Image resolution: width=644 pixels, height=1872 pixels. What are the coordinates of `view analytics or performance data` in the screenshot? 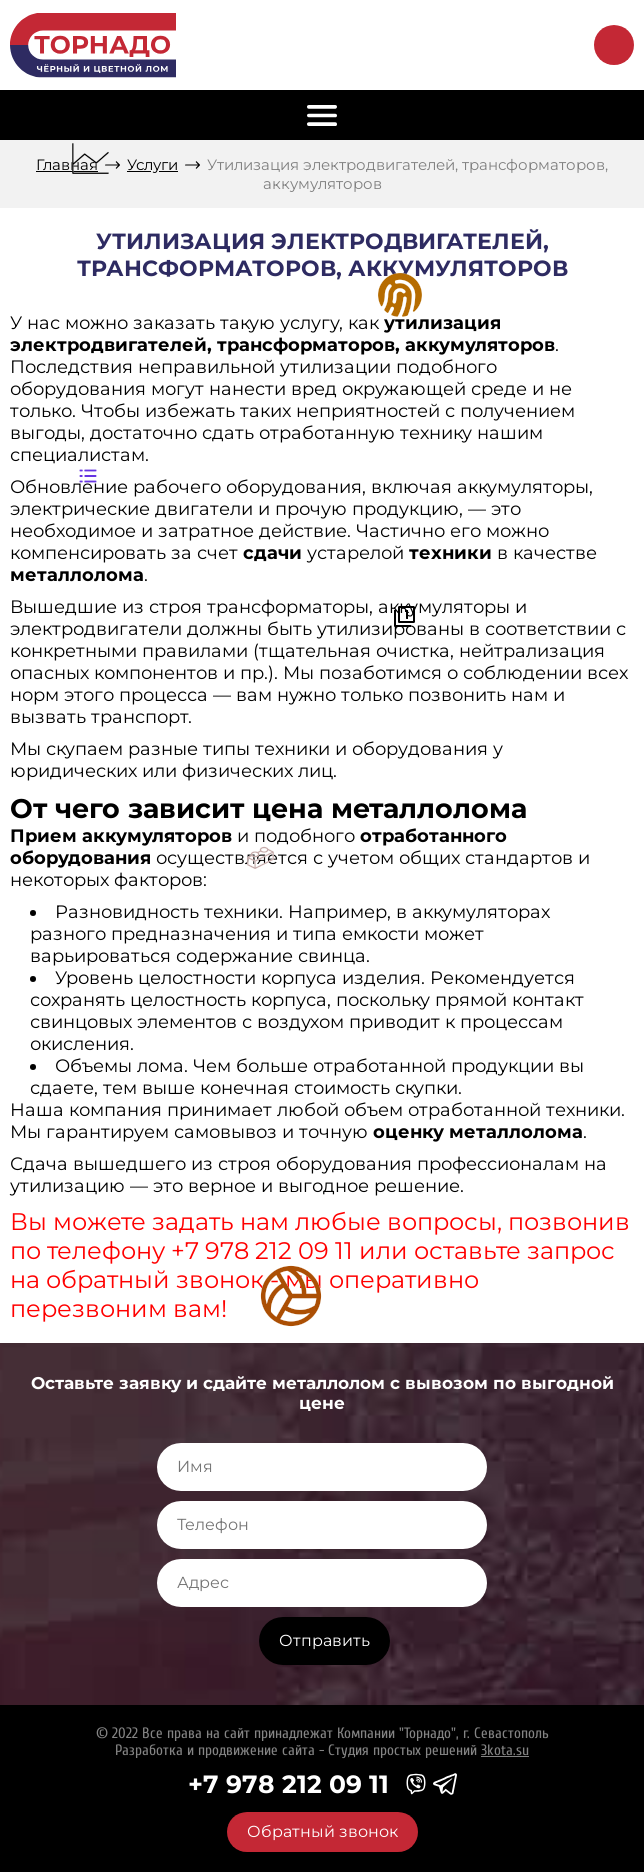 It's located at (90, 158).